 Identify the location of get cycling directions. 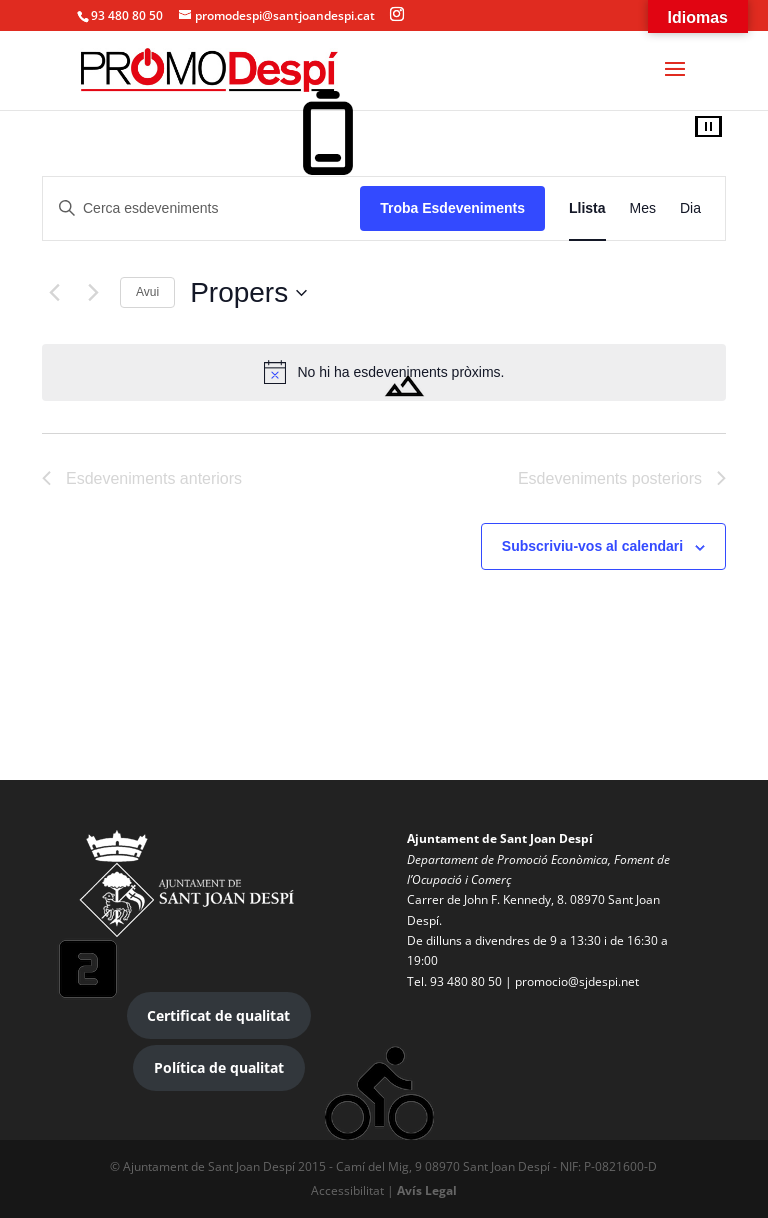
(379, 1094).